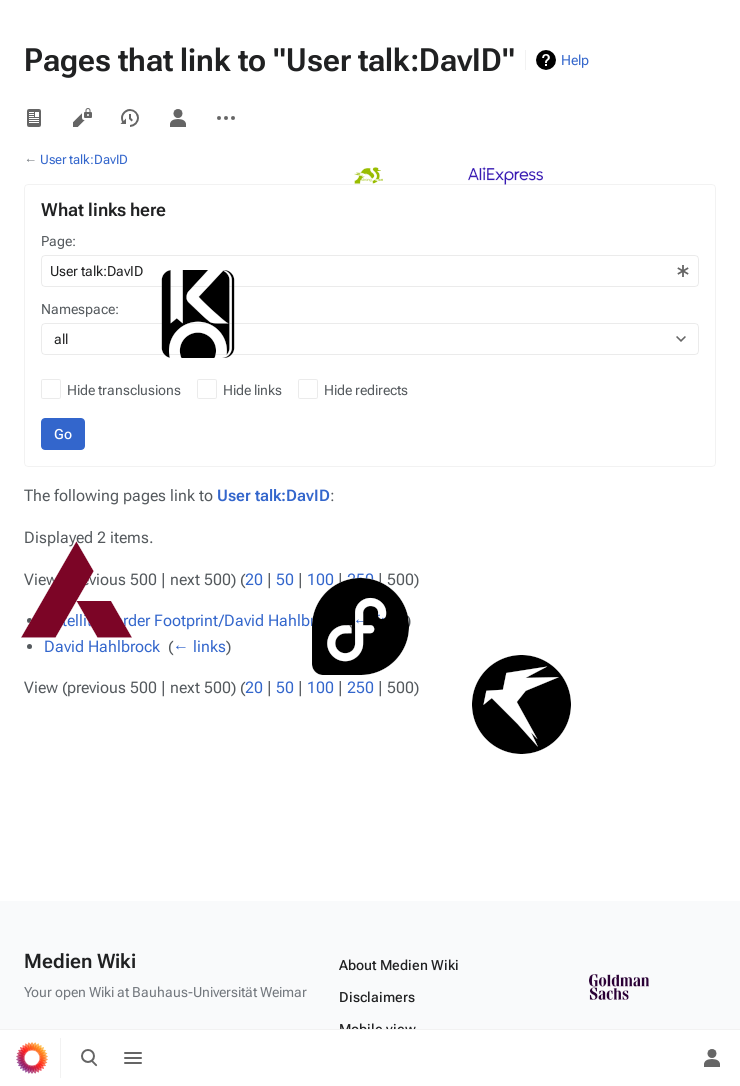  I want to click on strongSwan VPN client application, so click(368, 175).